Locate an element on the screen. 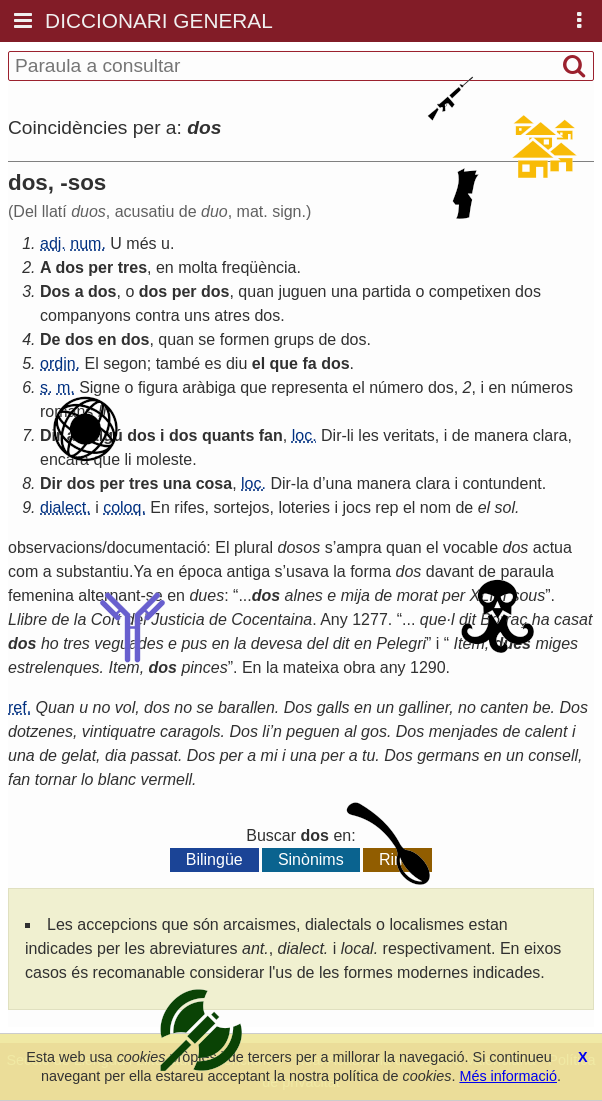 The height and width of the screenshot is (1101, 602). select cthulhu or eldritch horror faction is located at coordinates (497, 616).